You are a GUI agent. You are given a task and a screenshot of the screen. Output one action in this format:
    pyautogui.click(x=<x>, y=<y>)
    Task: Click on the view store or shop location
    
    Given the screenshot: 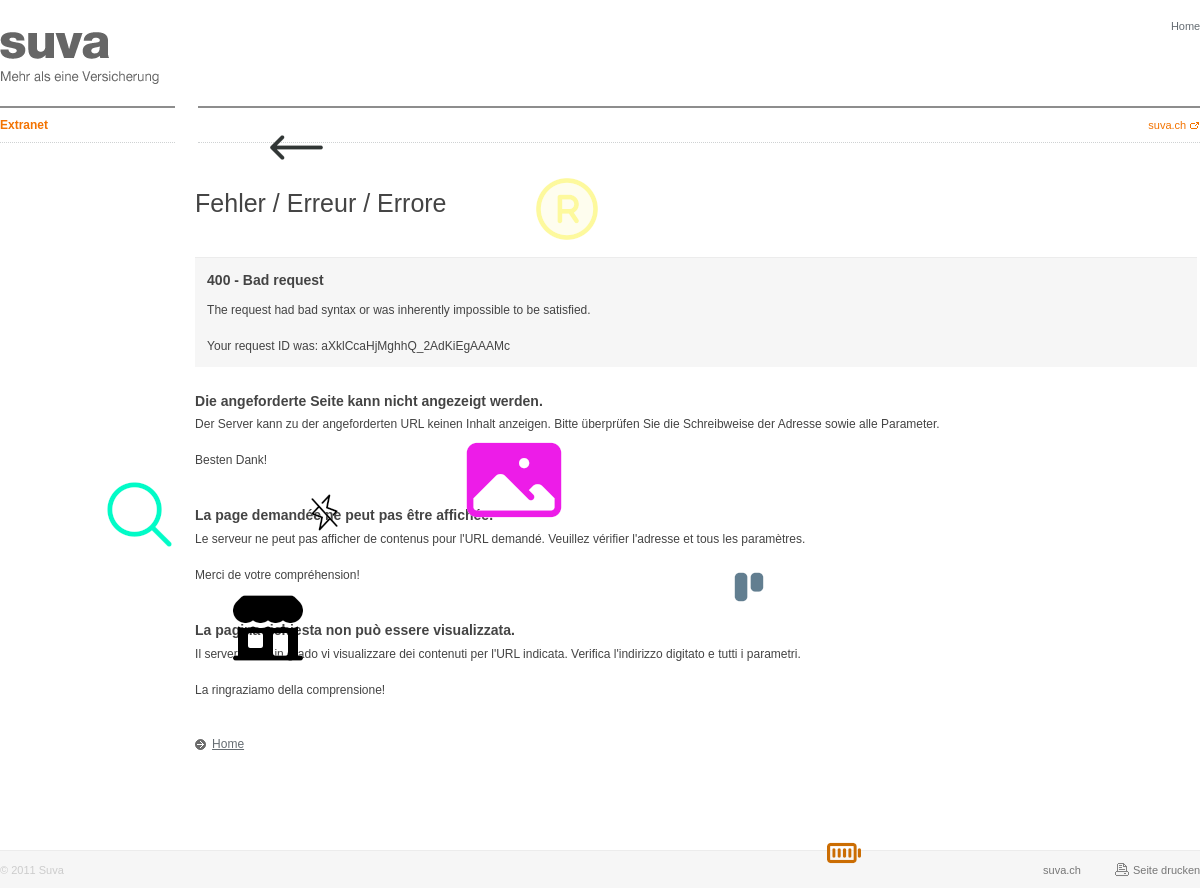 What is the action you would take?
    pyautogui.click(x=268, y=628)
    